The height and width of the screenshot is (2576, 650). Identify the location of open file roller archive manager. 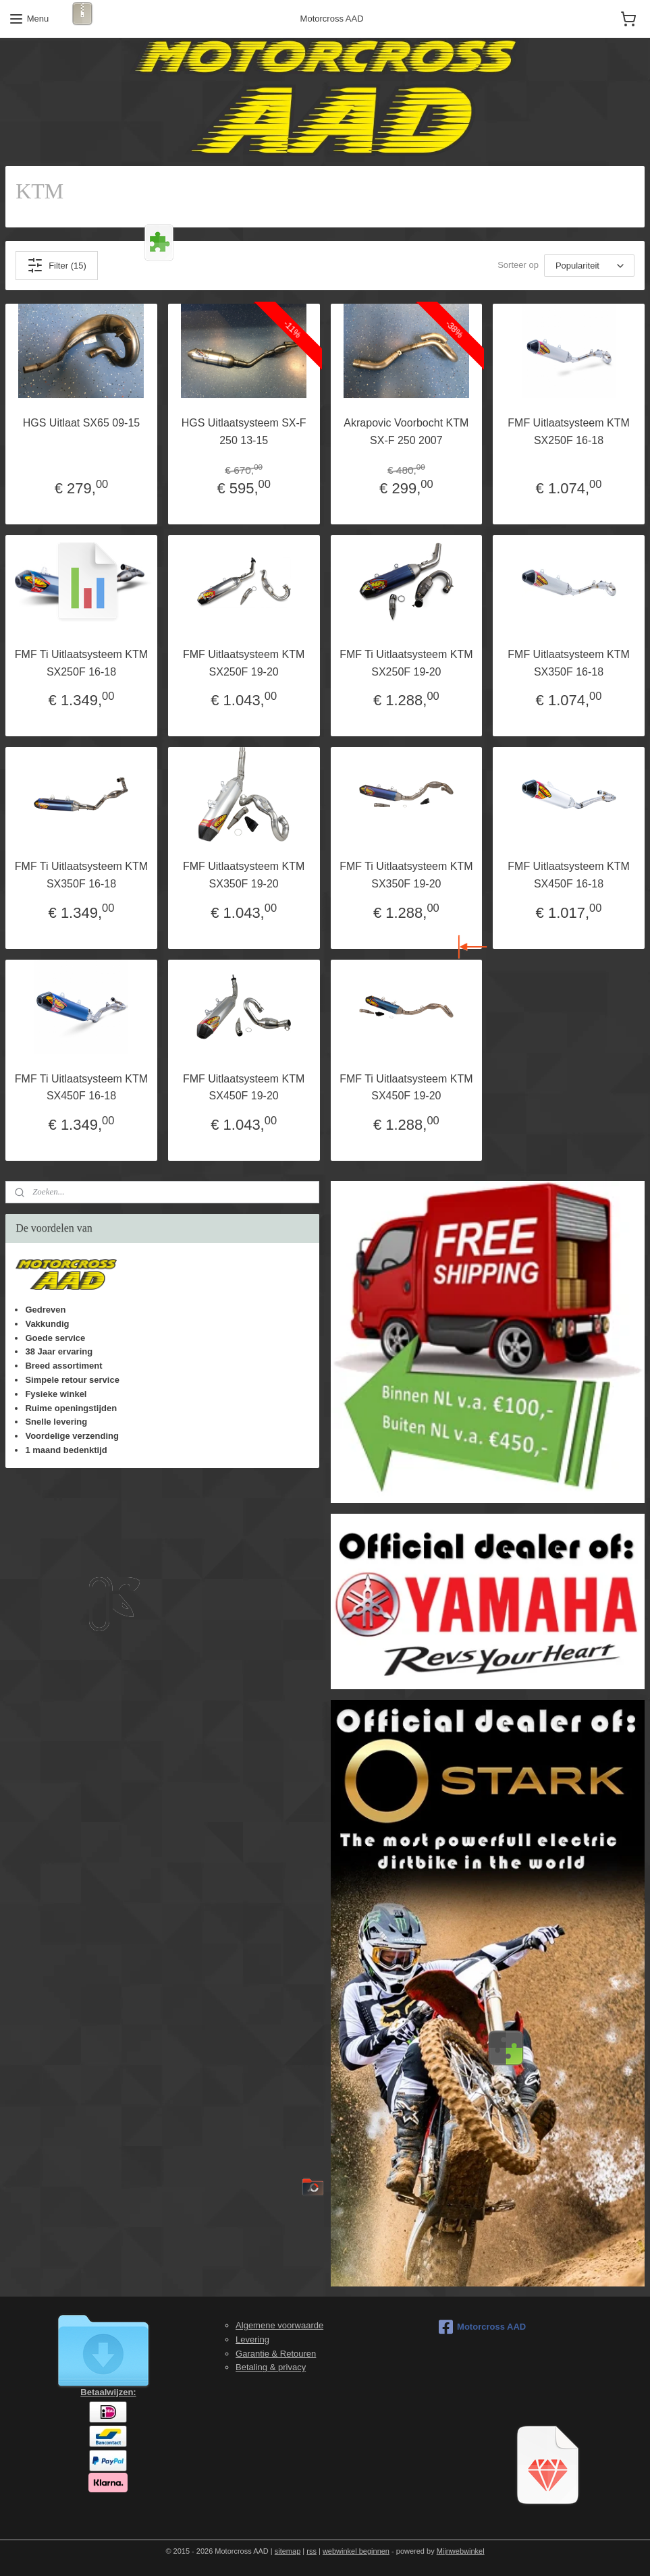
(82, 13).